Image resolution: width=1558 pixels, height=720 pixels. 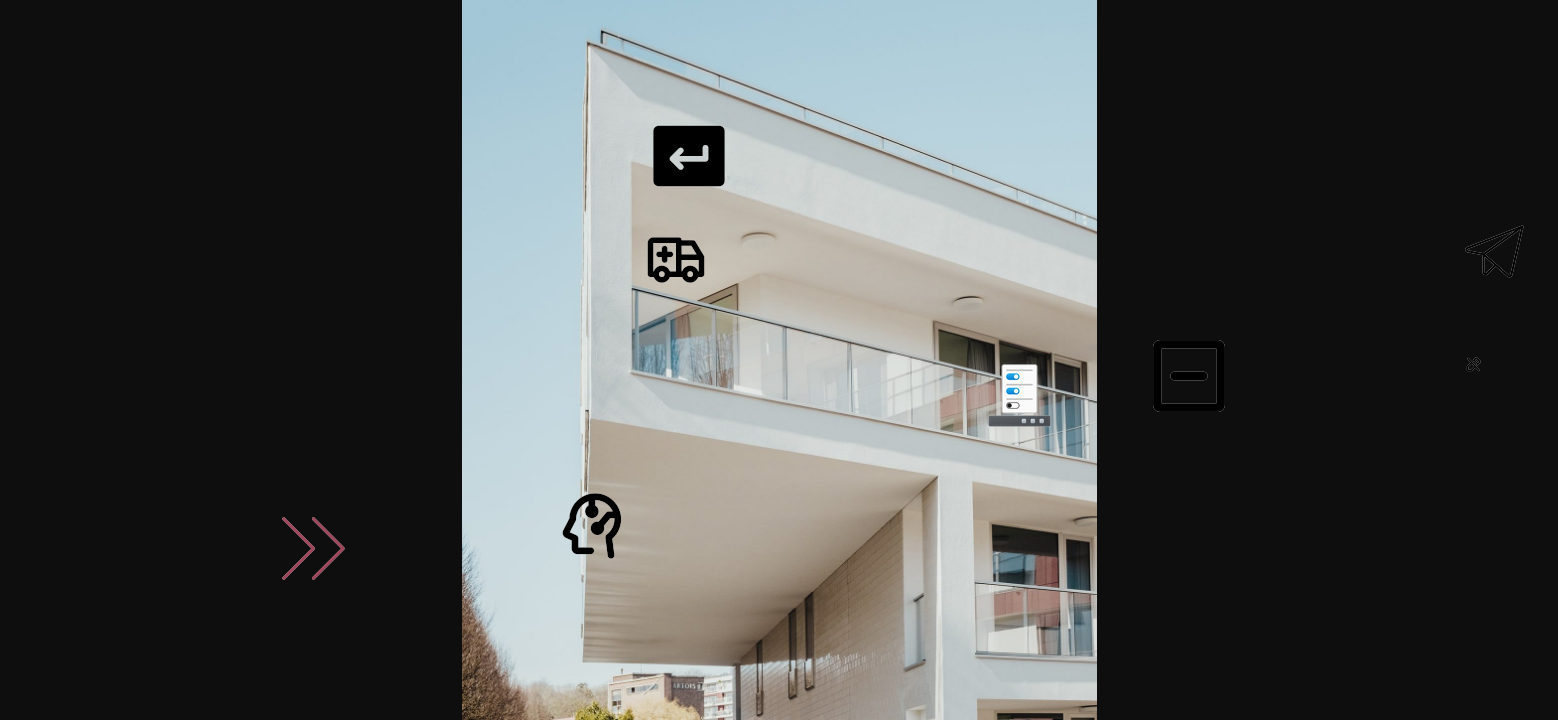 I want to click on access AI or machine learning features, so click(x=593, y=526).